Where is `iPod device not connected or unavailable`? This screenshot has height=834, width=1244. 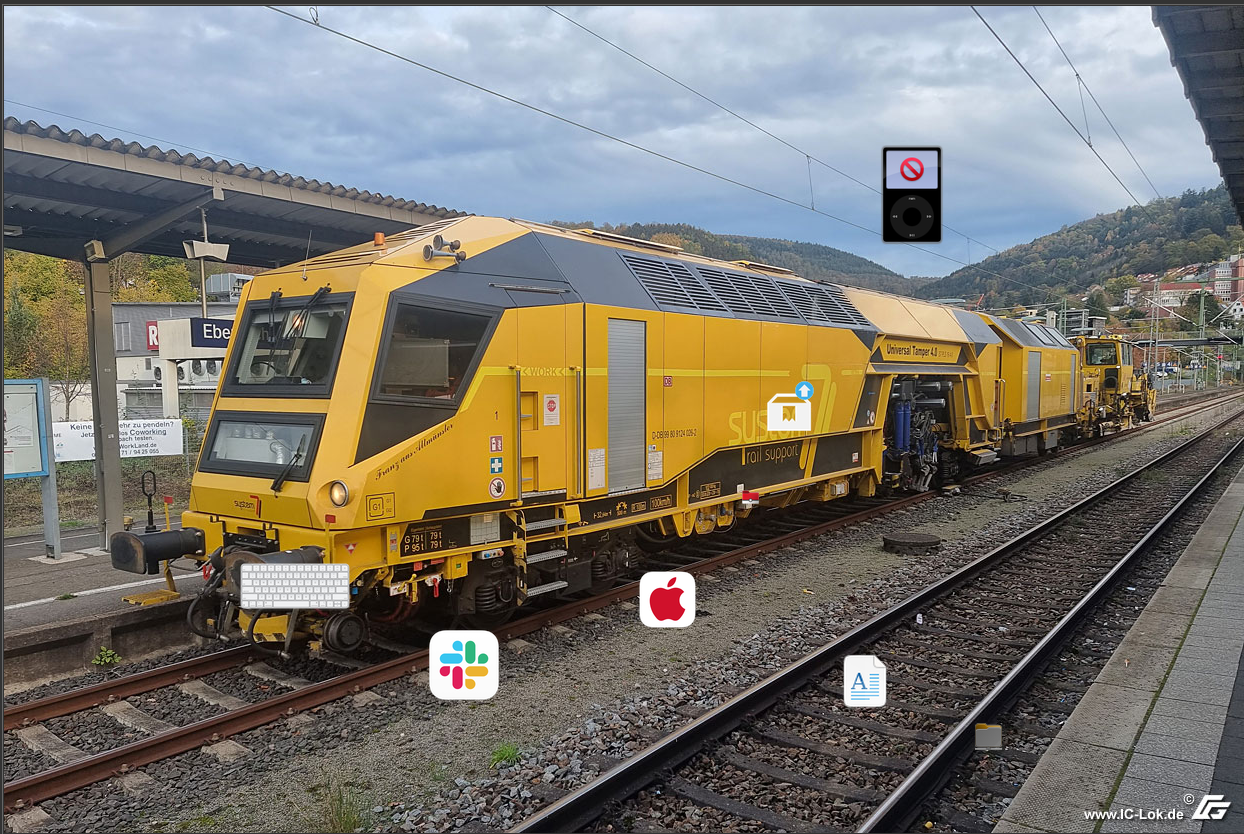
iPod device not connected or unavailable is located at coordinates (912, 195).